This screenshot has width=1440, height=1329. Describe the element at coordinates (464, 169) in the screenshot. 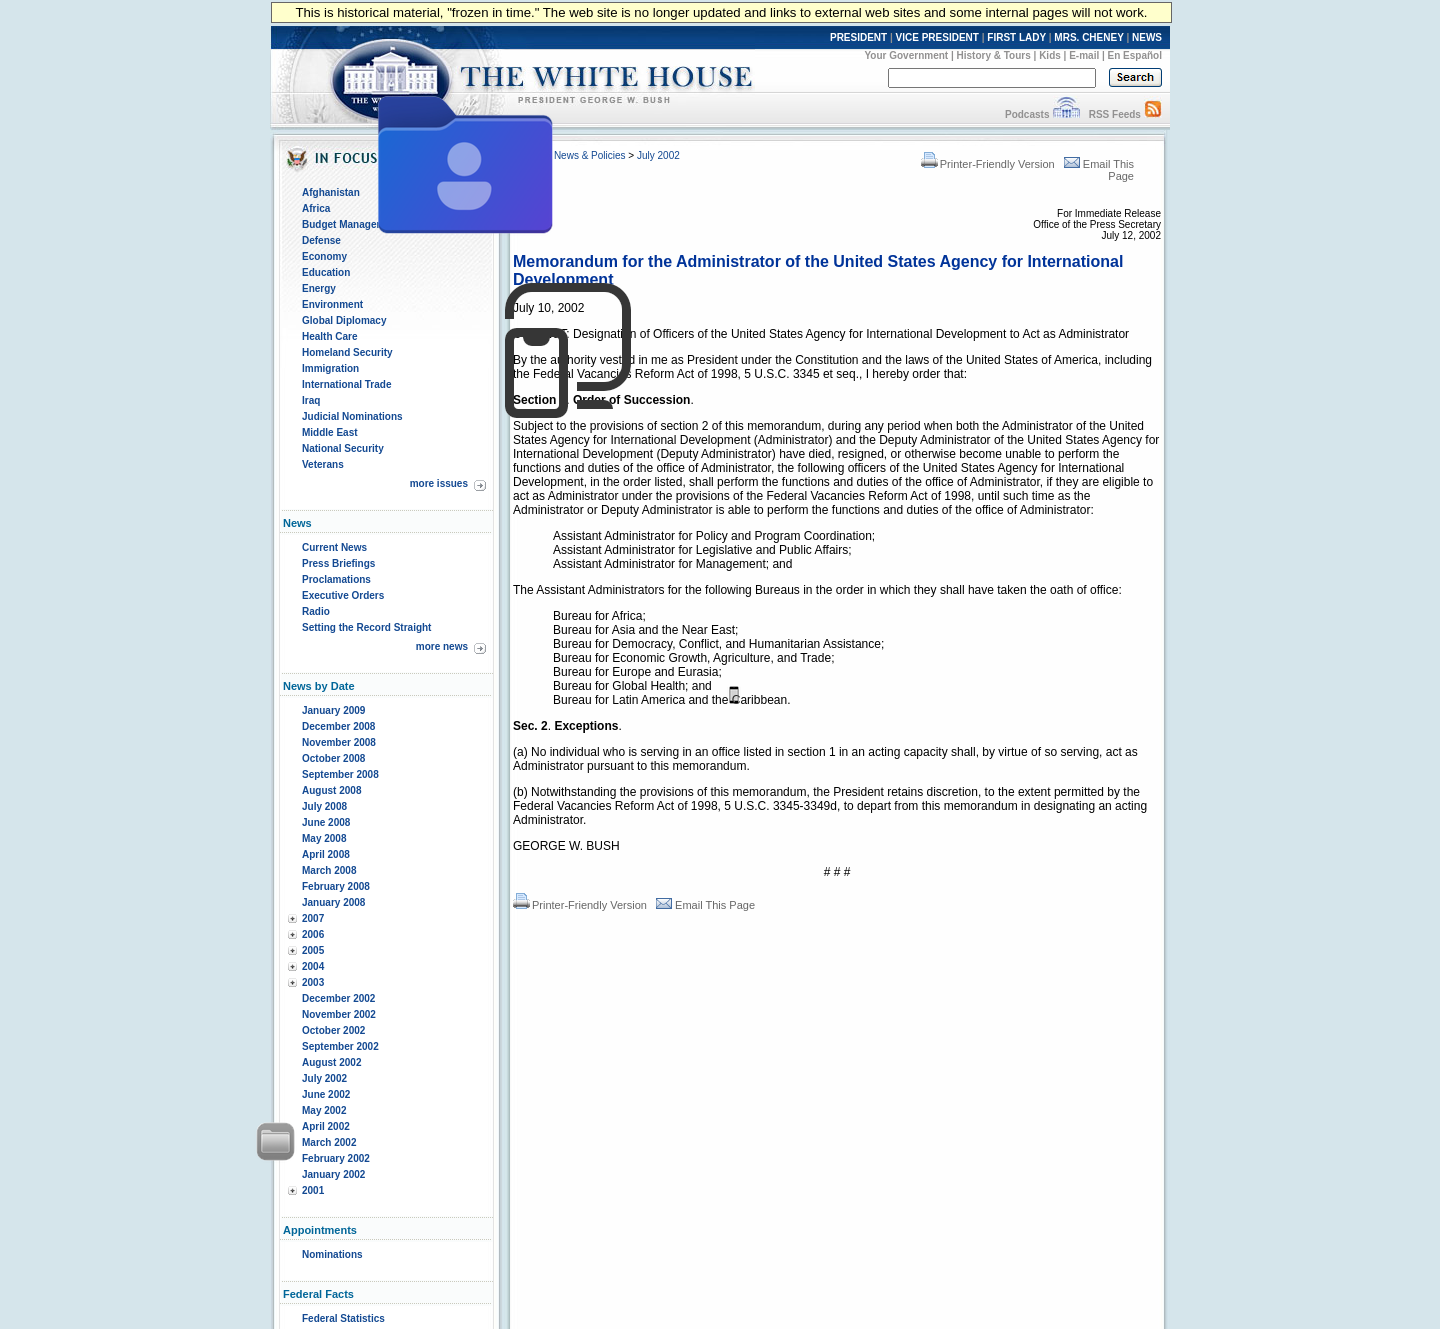

I see `open user profile folder` at that location.